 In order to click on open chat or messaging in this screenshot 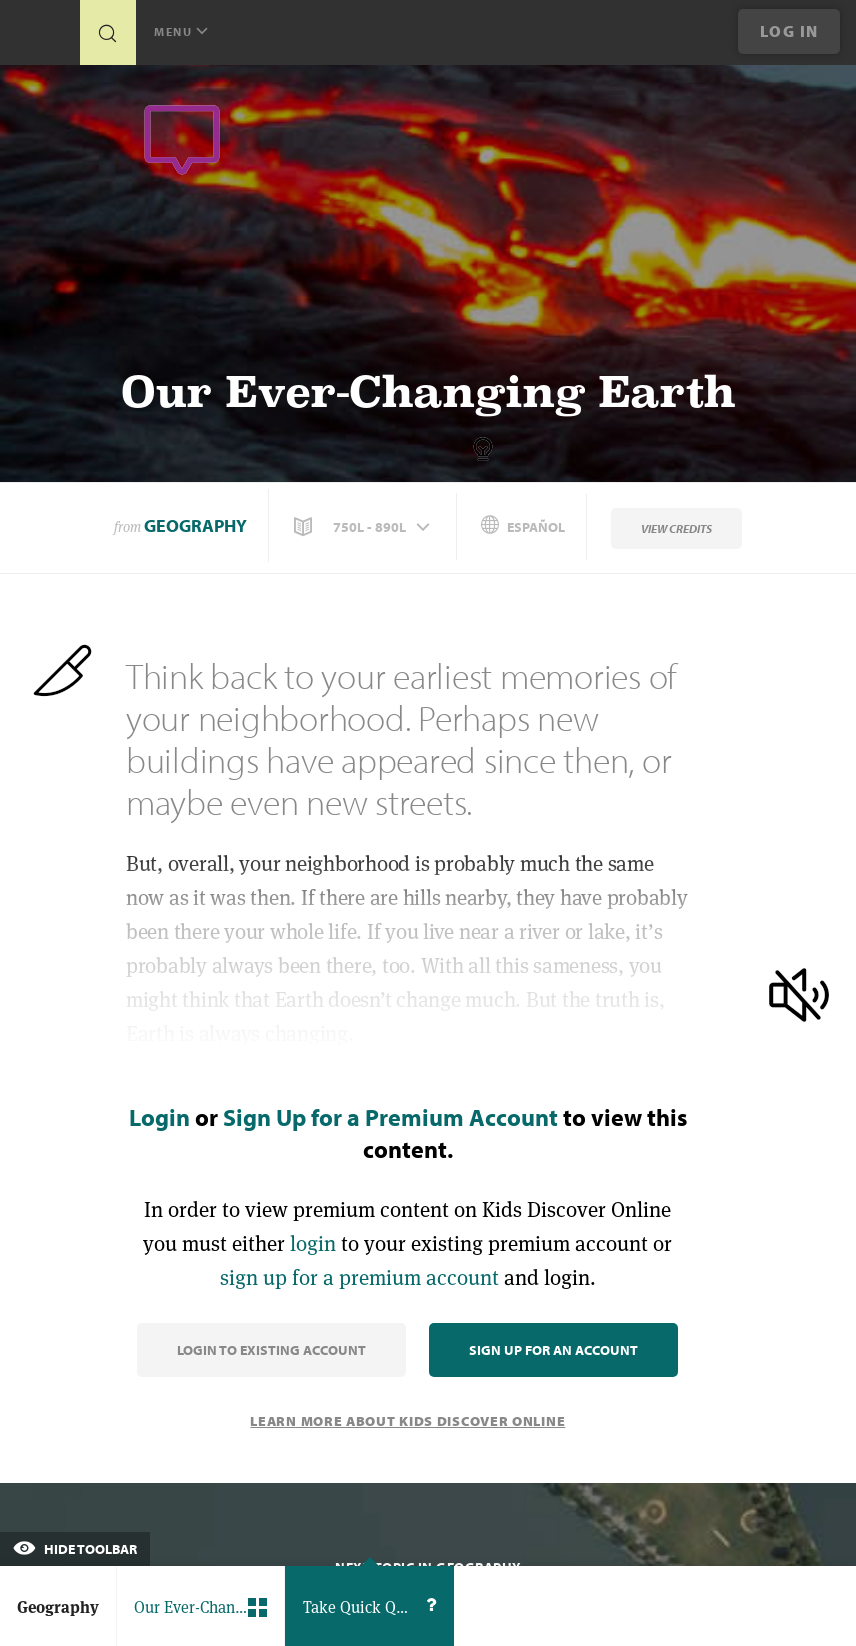, I will do `click(182, 137)`.